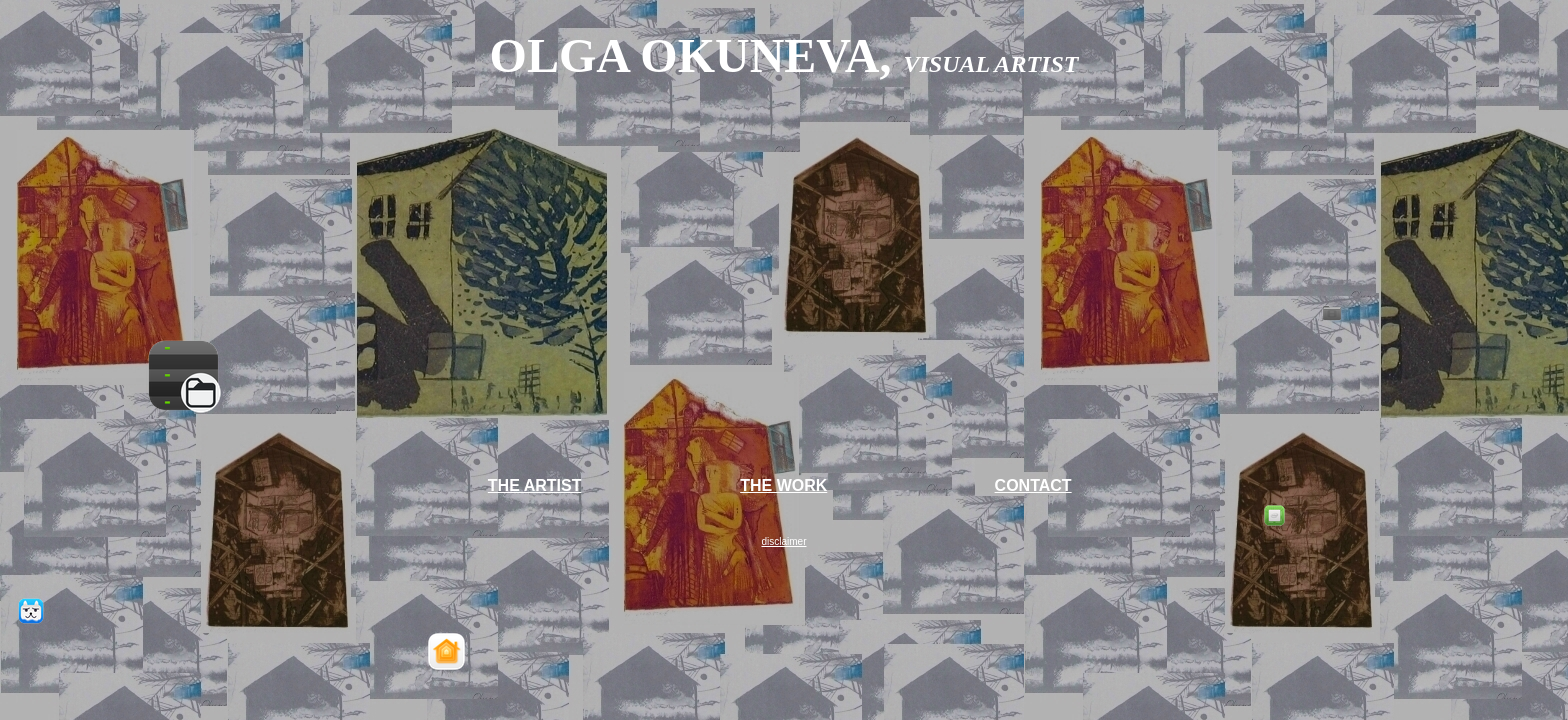  What do you see at coordinates (31, 611) in the screenshot?
I see `open Alpaca AI chat application` at bounding box center [31, 611].